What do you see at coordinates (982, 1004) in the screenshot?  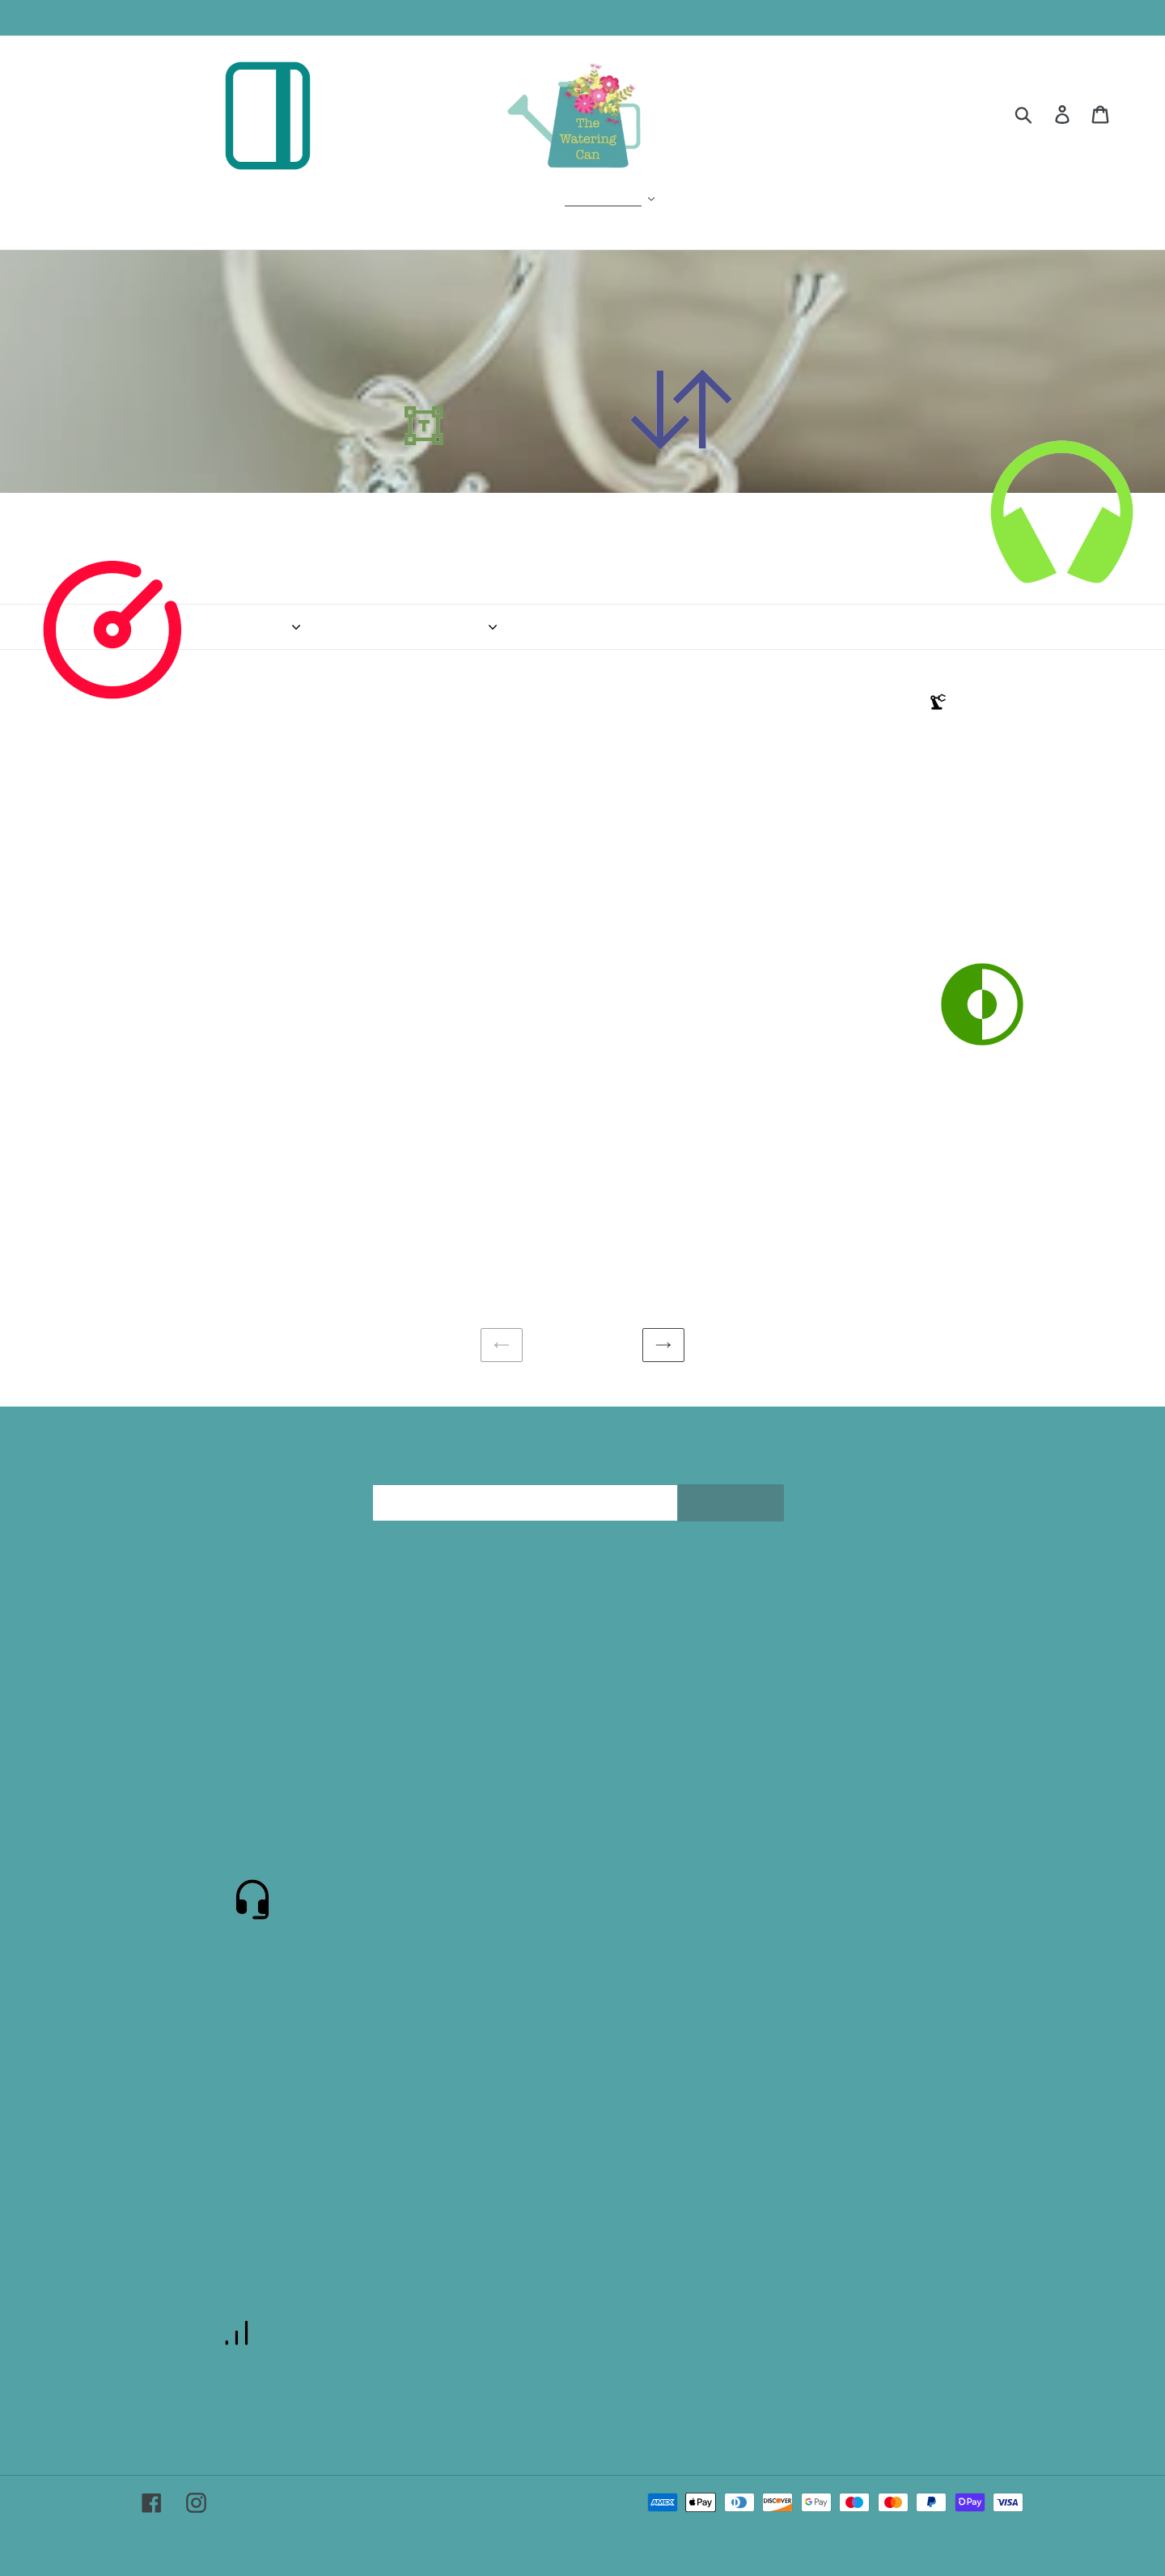 I see `toggle invert colors mode` at bounding box center [982, 1004].